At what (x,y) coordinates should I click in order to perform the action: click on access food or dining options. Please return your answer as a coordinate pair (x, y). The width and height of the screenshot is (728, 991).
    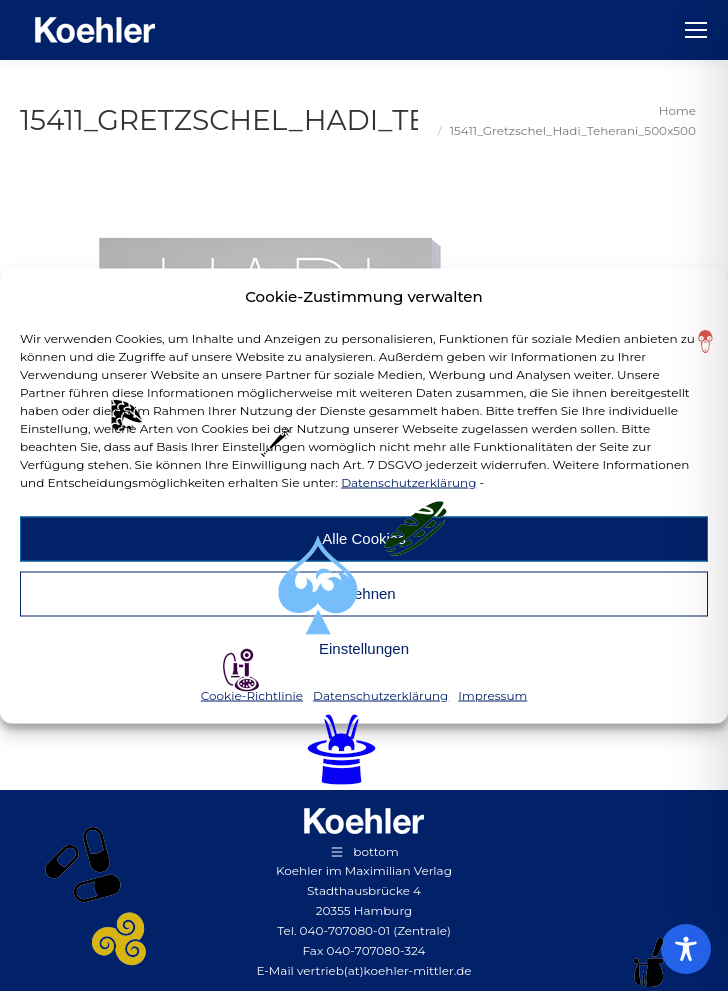
    Looking at the image, I should click on (415, 528).